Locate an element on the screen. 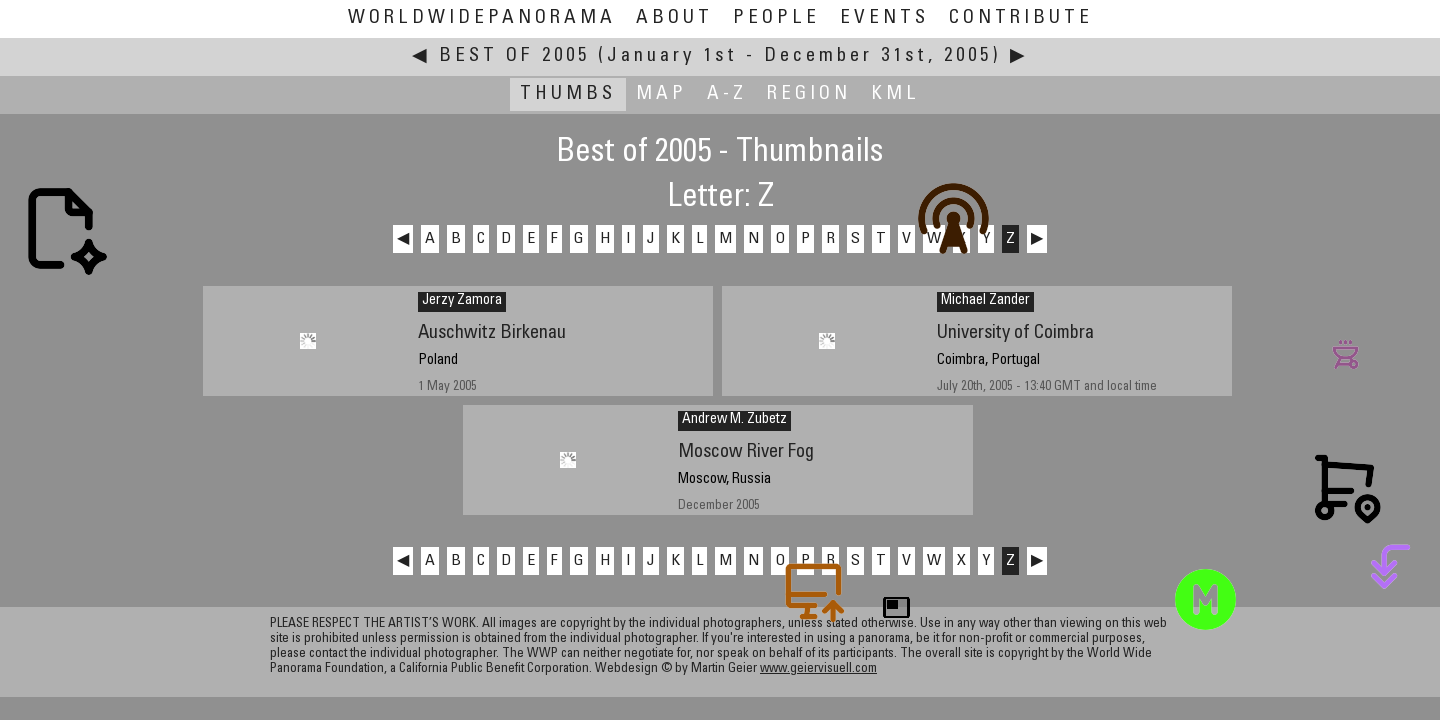  access broadcast or radio tower settings is located at coordinates (953, 218).